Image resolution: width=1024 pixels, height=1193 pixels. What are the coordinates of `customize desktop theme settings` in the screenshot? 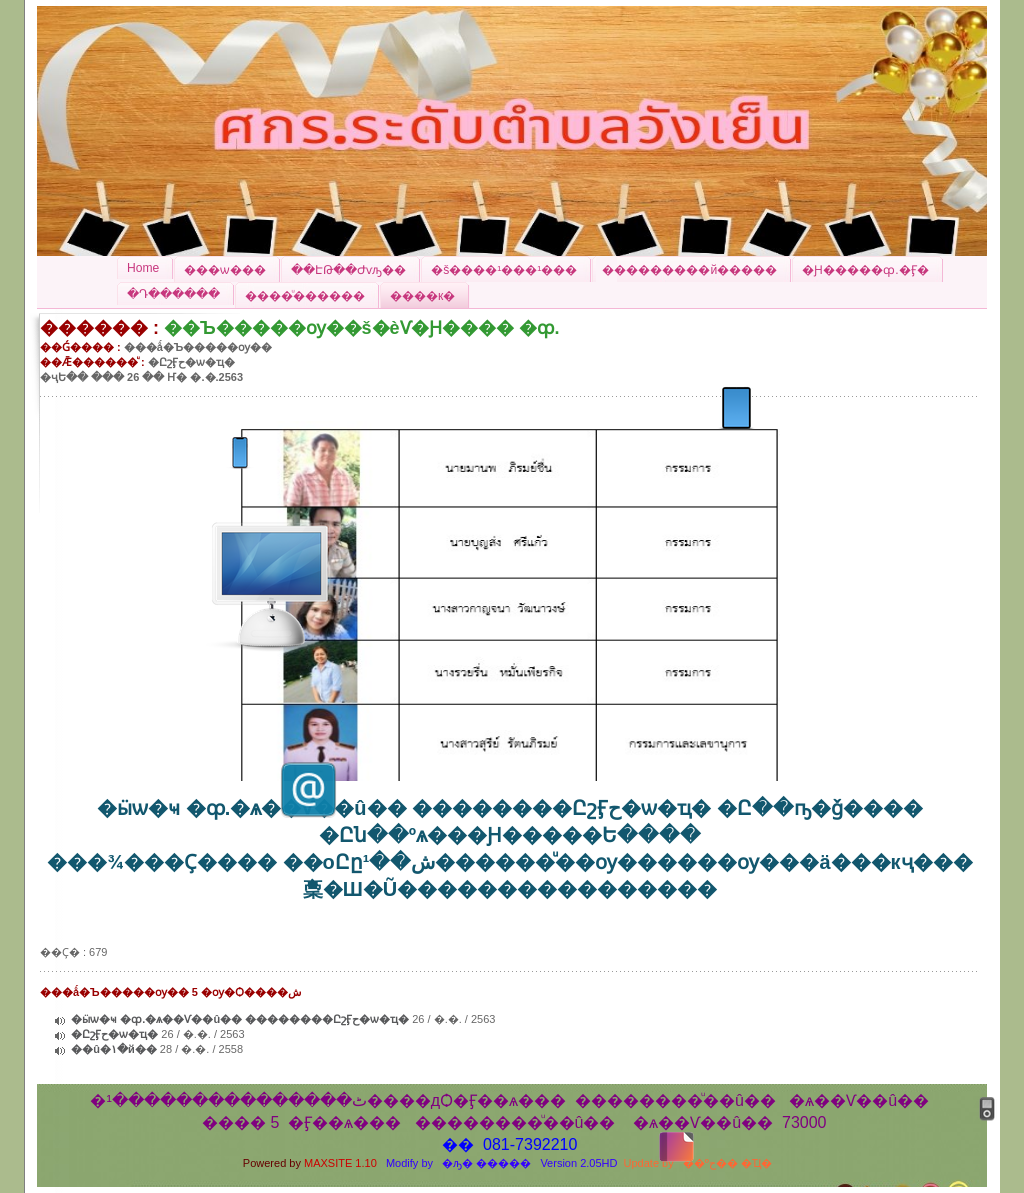 It's located at (676, 1145).